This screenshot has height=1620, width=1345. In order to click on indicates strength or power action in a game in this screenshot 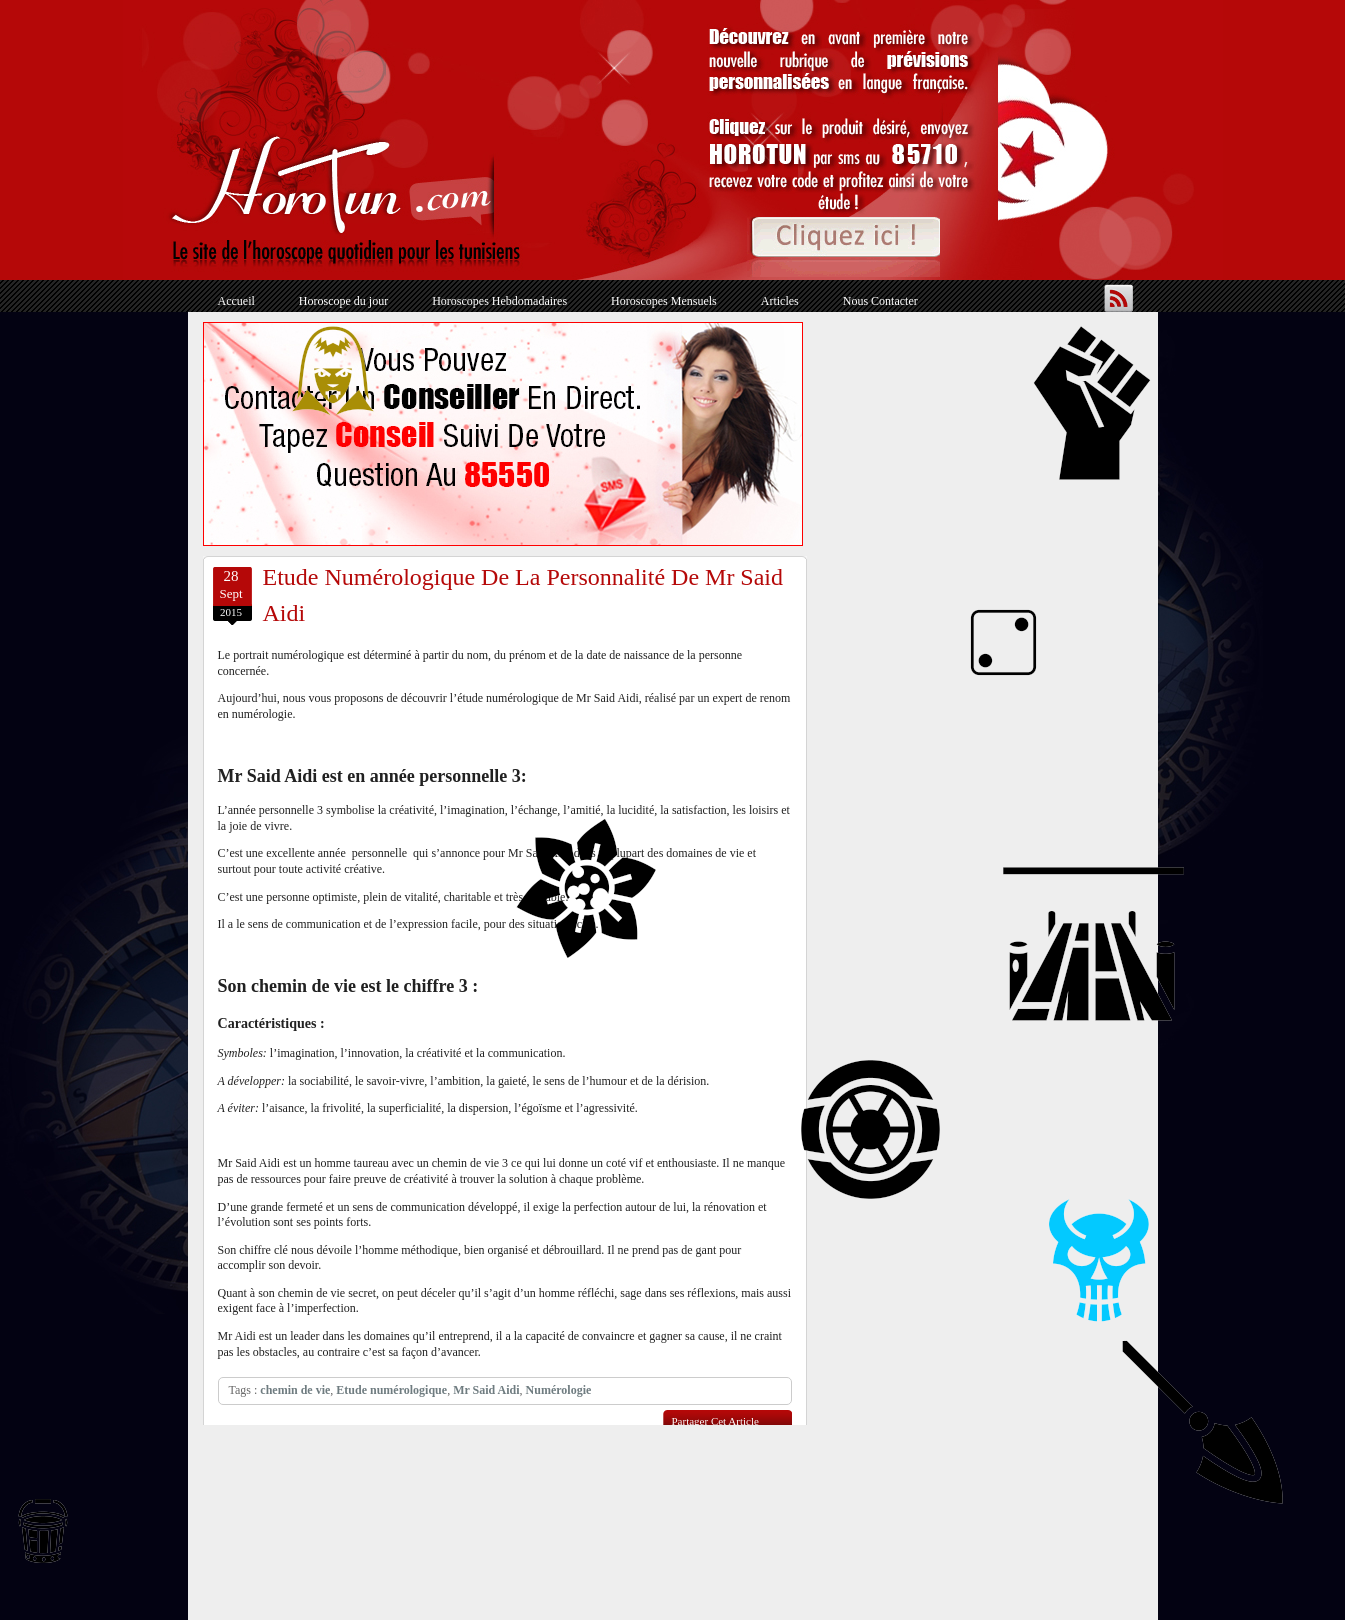, I will do `click(1092, 403)`.